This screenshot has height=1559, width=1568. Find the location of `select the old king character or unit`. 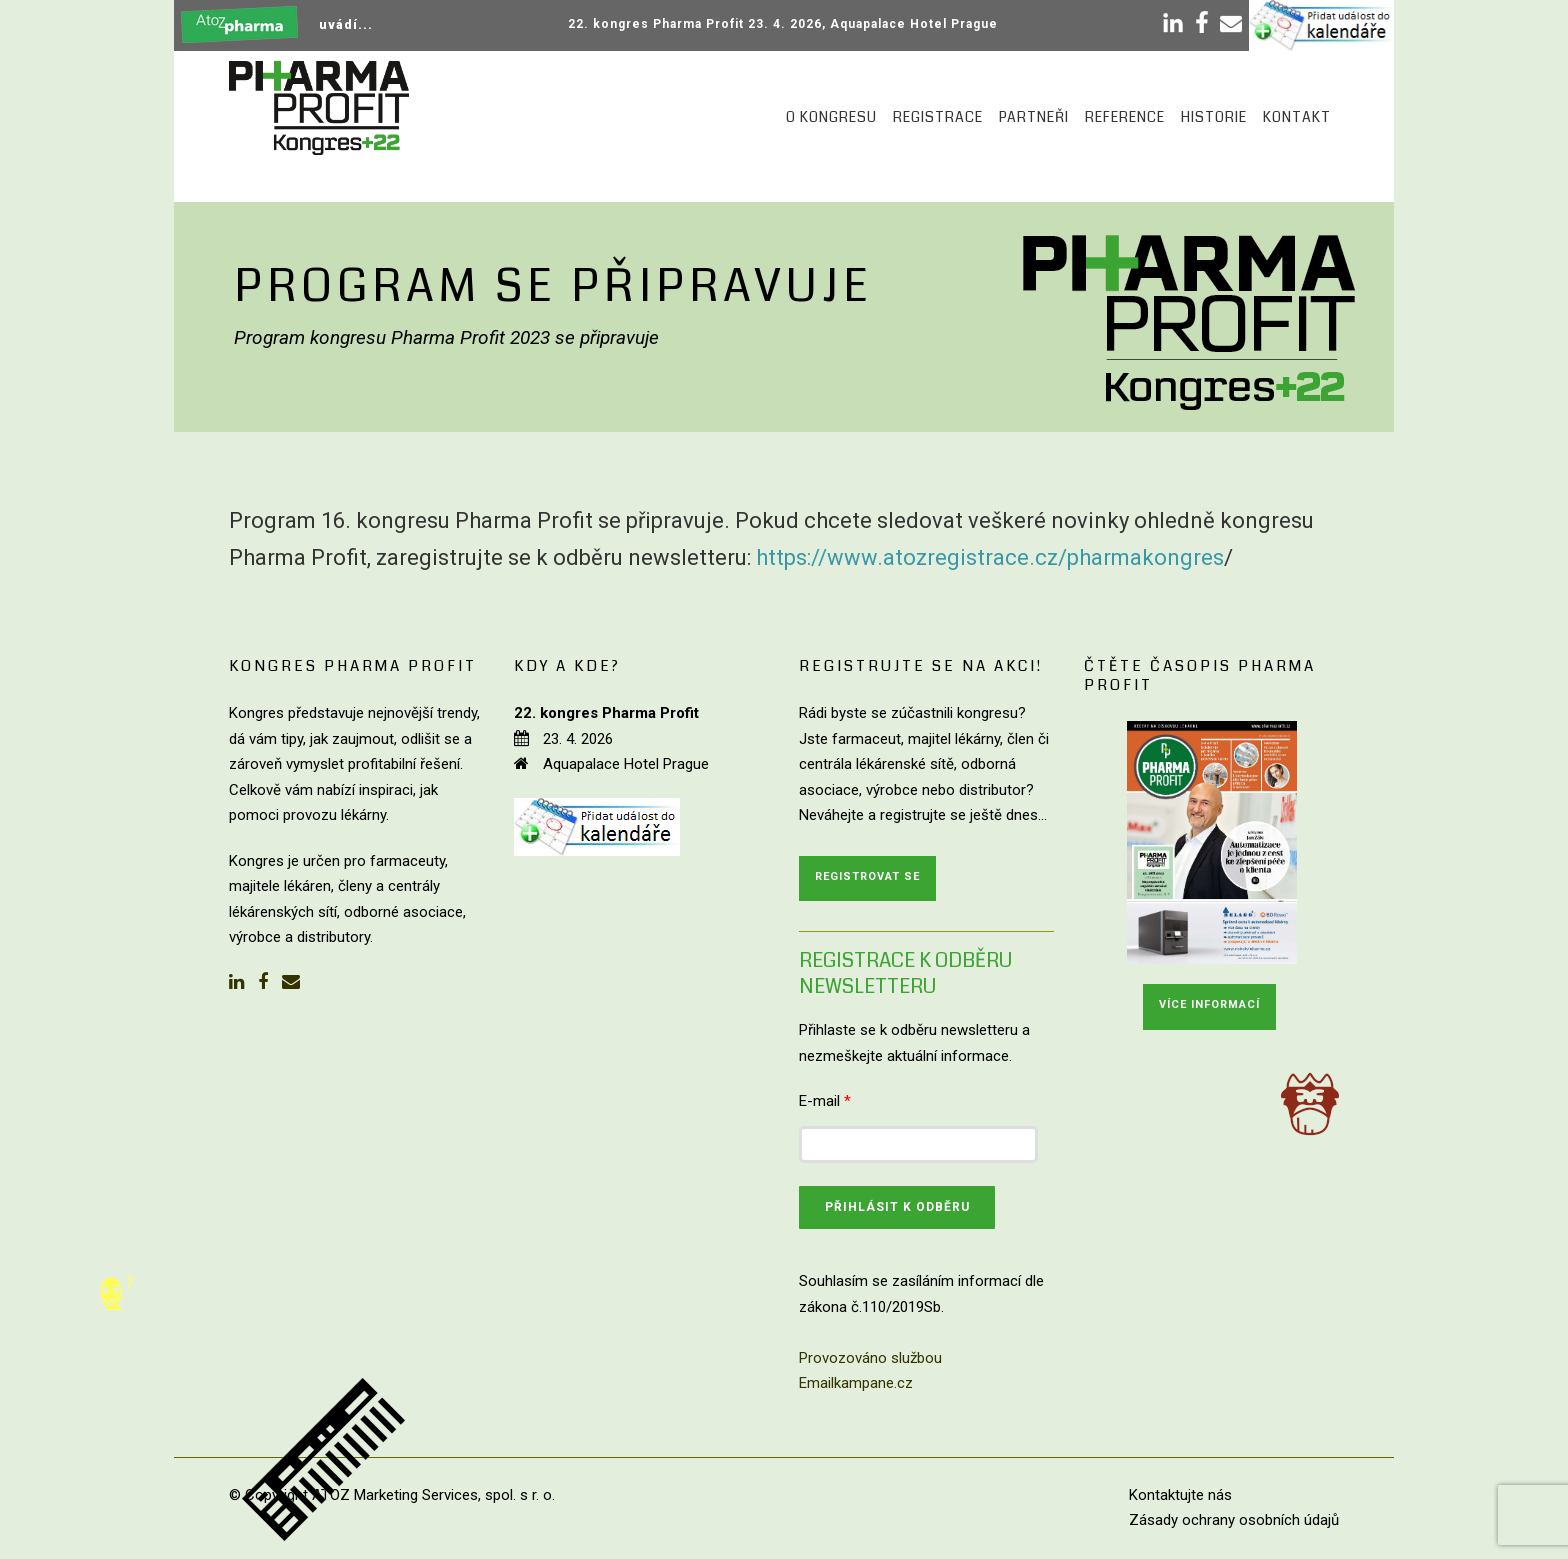

select the old king character or unit is located at coordinates (1310, 1104).